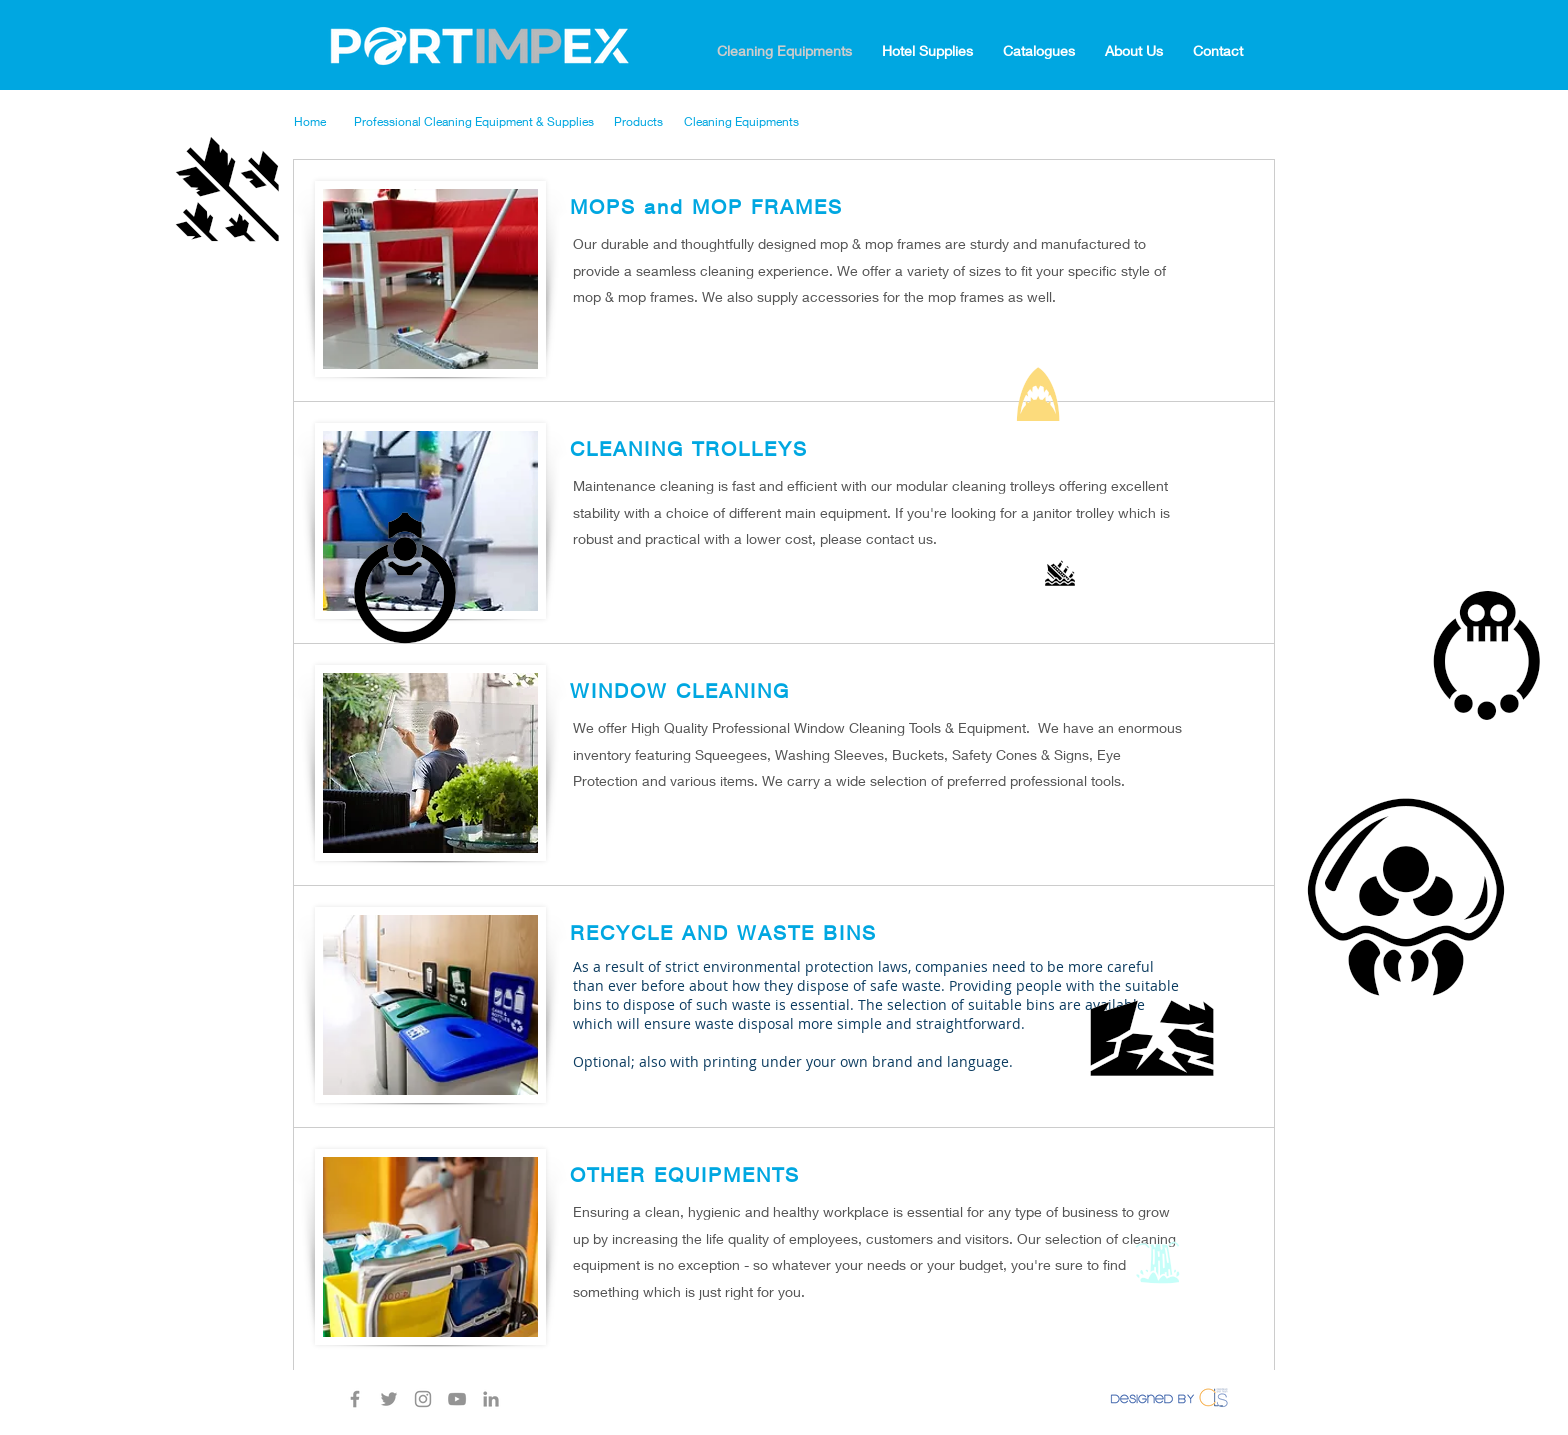 This screenshot has height=1435, width=1568. Describe the element at coordinates (405, 578) in the screenshot. I see `access door or entrance settings` at that location.